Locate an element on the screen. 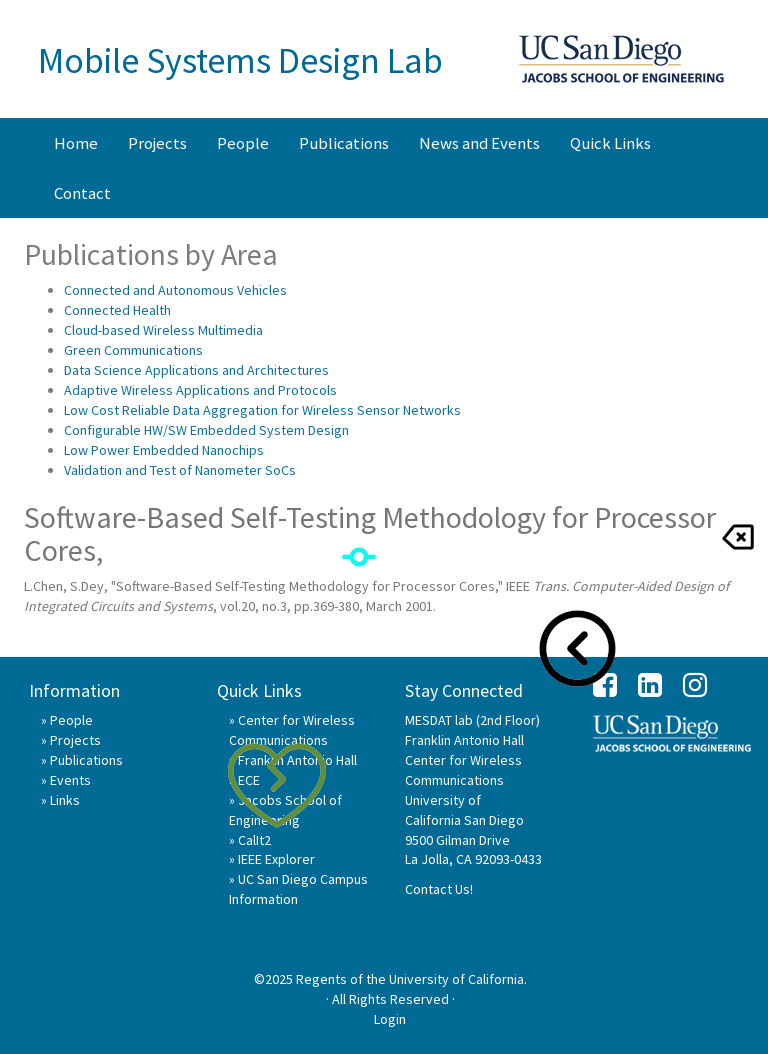 This screenshot has width=768, height=1054. remove from favorites is located at coordinates (277, 782).